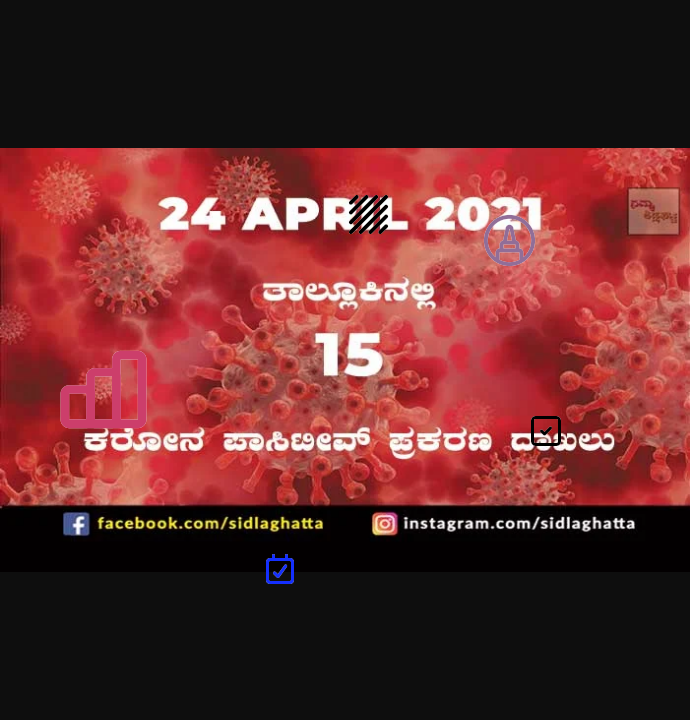  Describe the element at coordinates (103, 389) in the screenshot. I see `view trending or popular content` at that location.